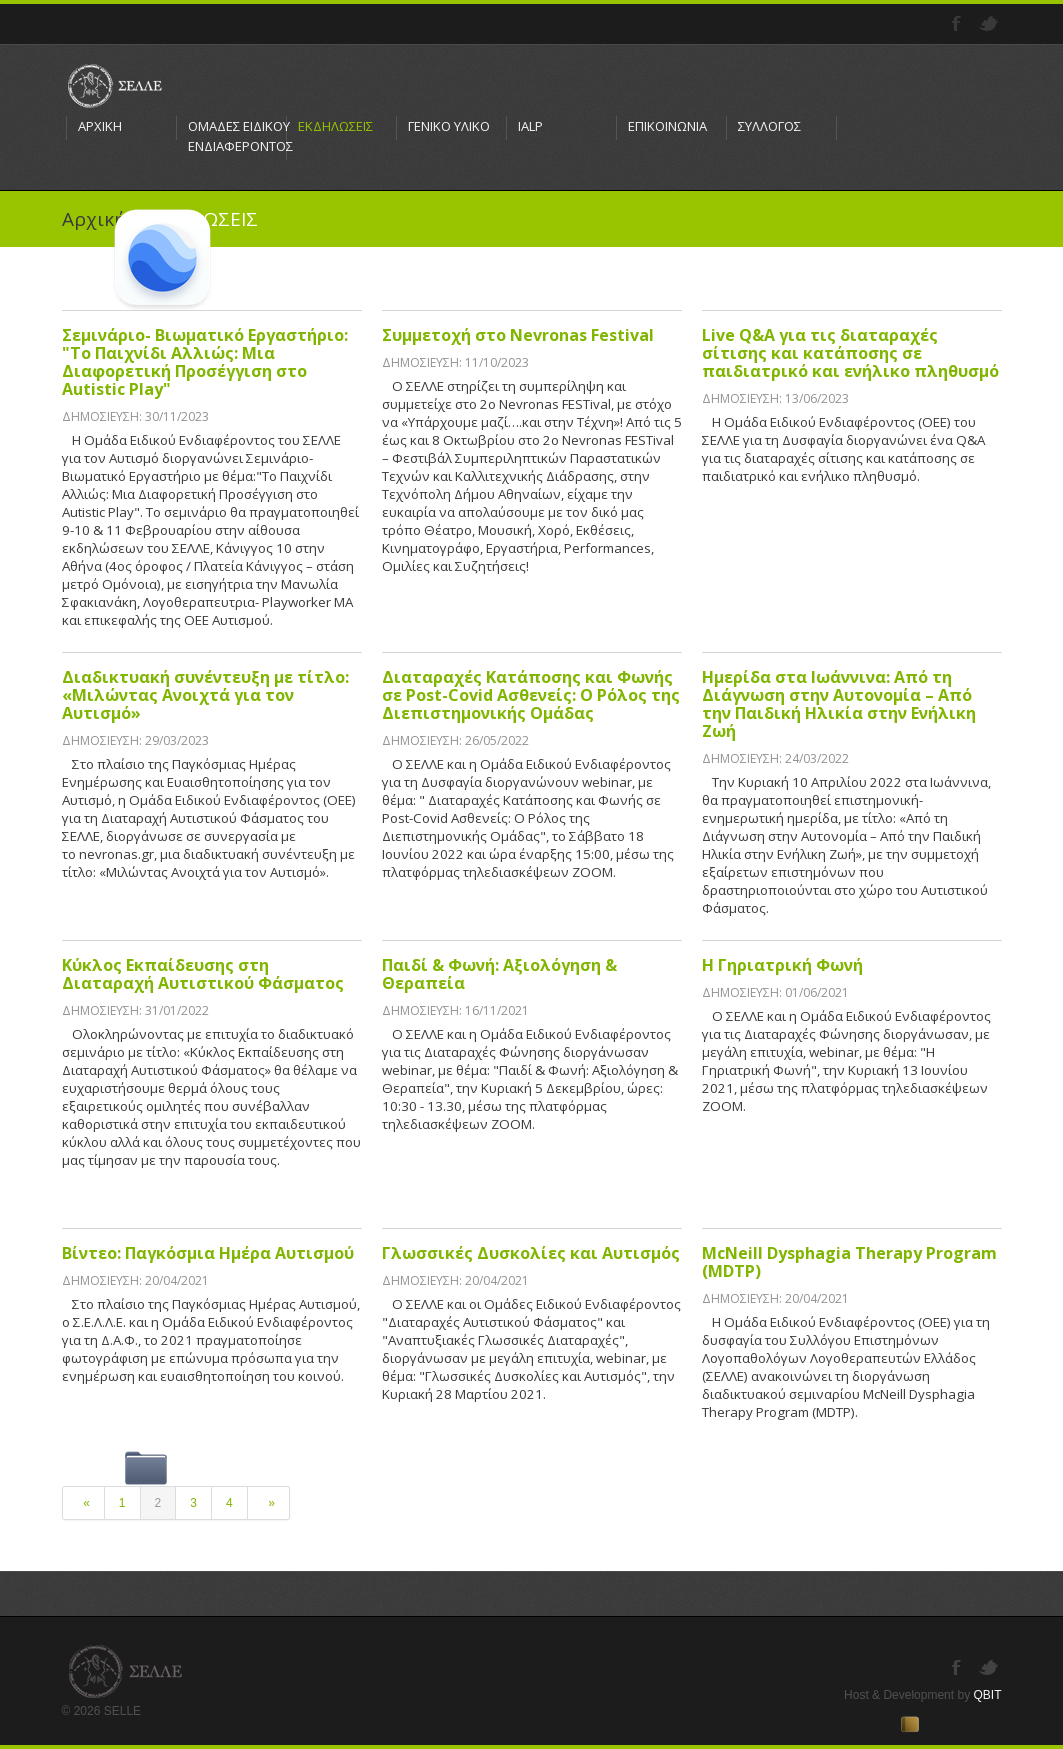 The height and width of the screenshot is (1749, 1063). I want to click on open google earth app, so click(162, 257).